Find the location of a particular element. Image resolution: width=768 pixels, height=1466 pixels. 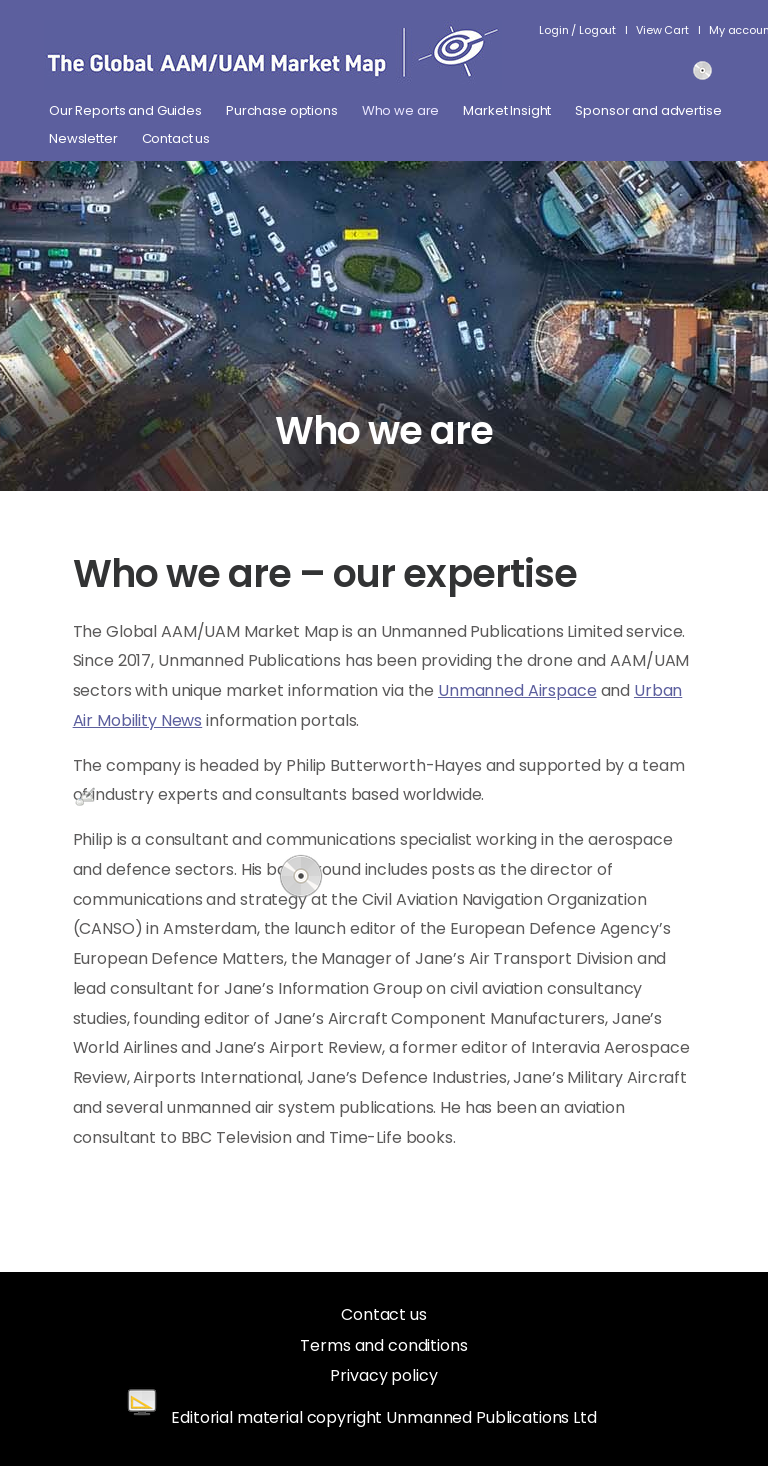

indicates a CD-R or recordable disc media is located at coordinates (702, 70).